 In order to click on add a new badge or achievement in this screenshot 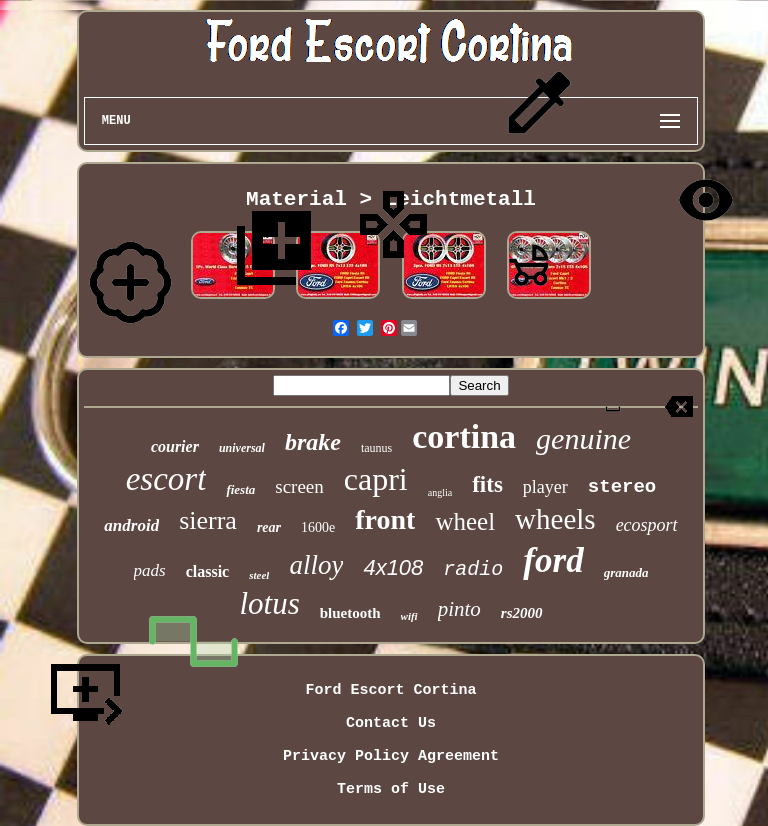, I will do `click(130, 282)`.